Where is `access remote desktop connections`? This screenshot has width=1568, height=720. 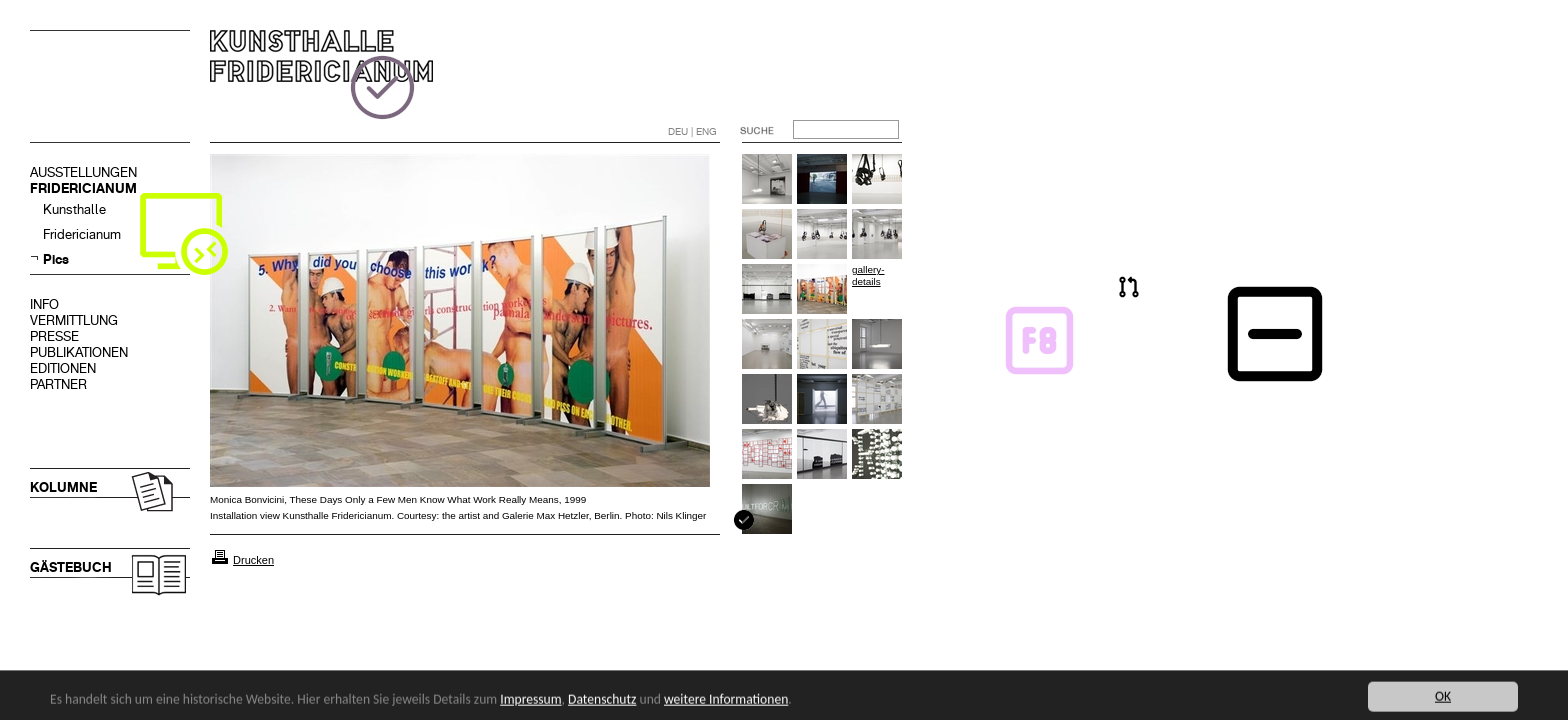 access remote desktop connections is located at coordinates (183, 230).